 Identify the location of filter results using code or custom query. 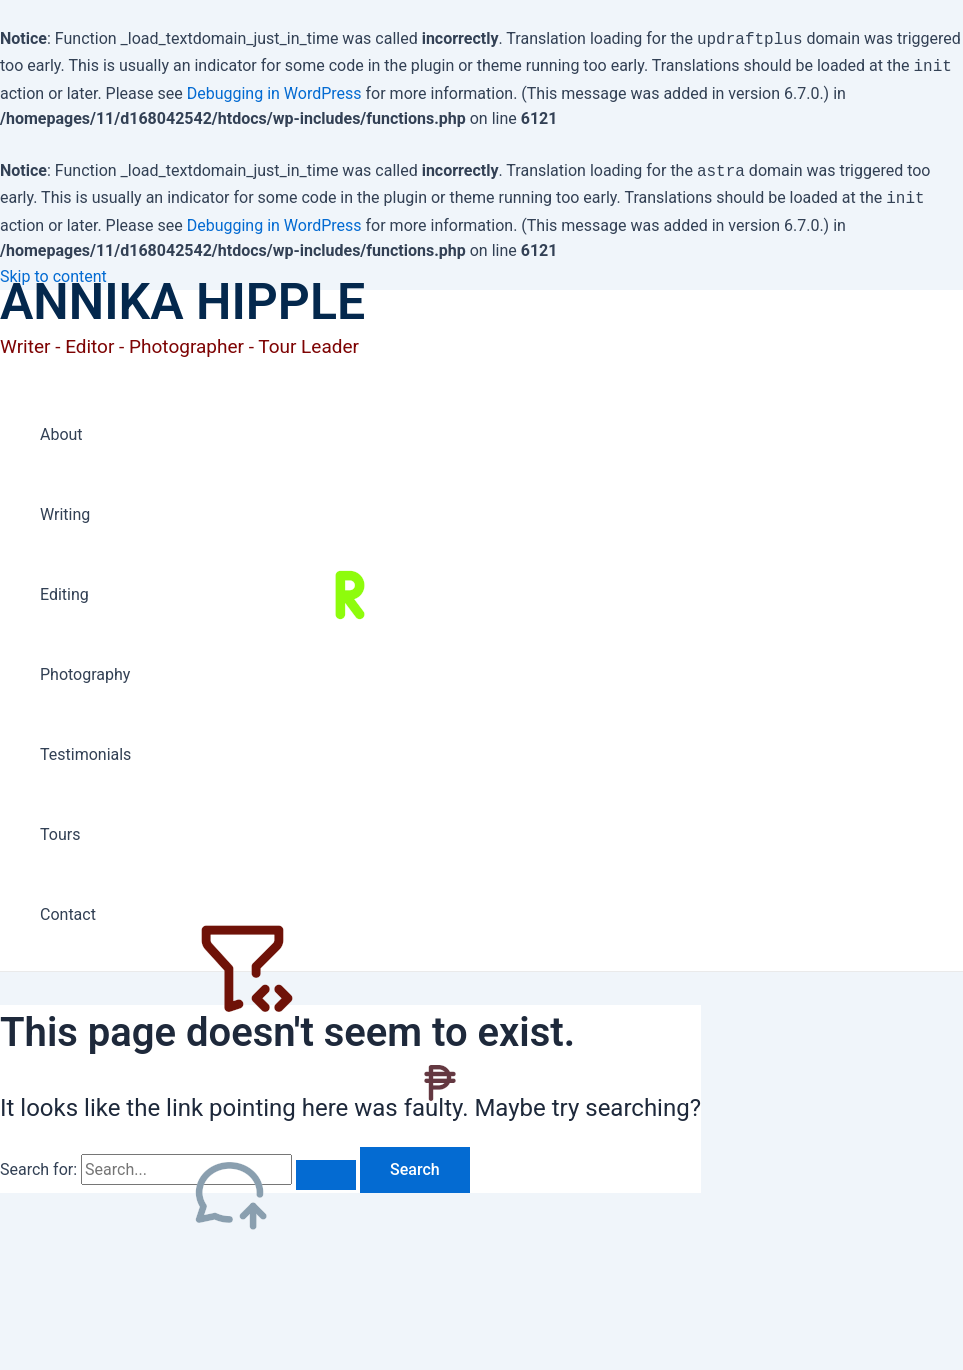
(242, 966).